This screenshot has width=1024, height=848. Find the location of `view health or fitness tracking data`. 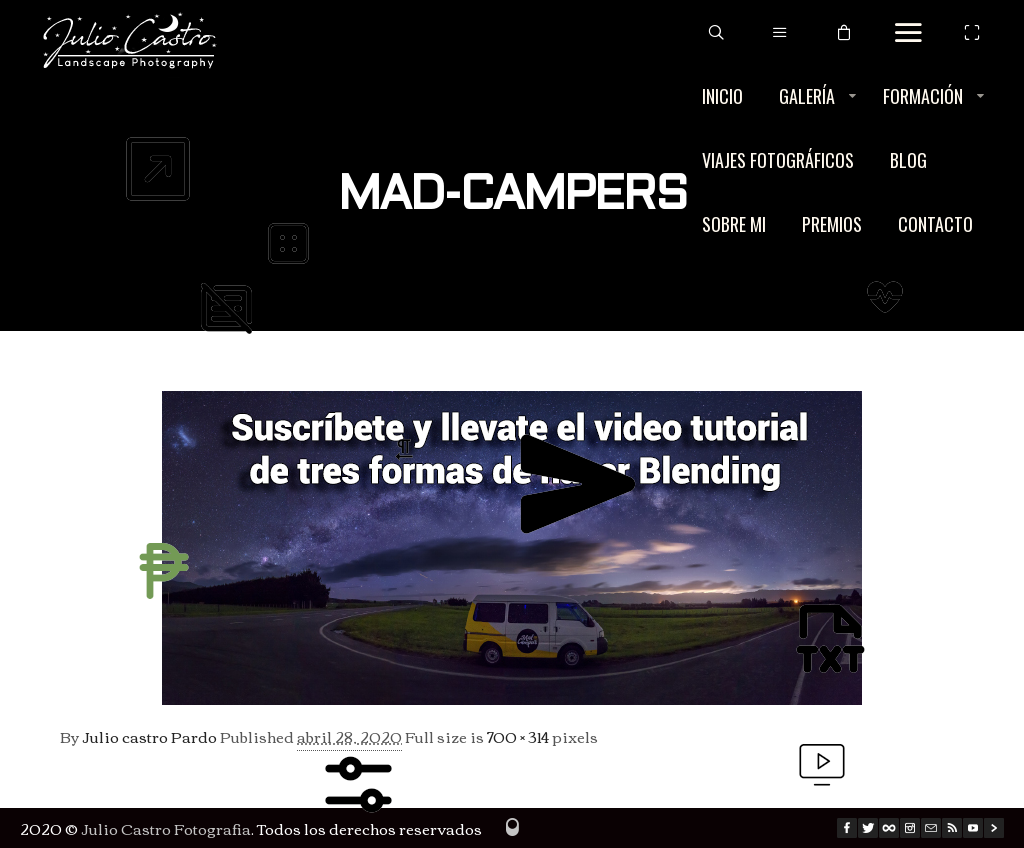

view health or fitness tracking data is located at coordinates (885, 297).